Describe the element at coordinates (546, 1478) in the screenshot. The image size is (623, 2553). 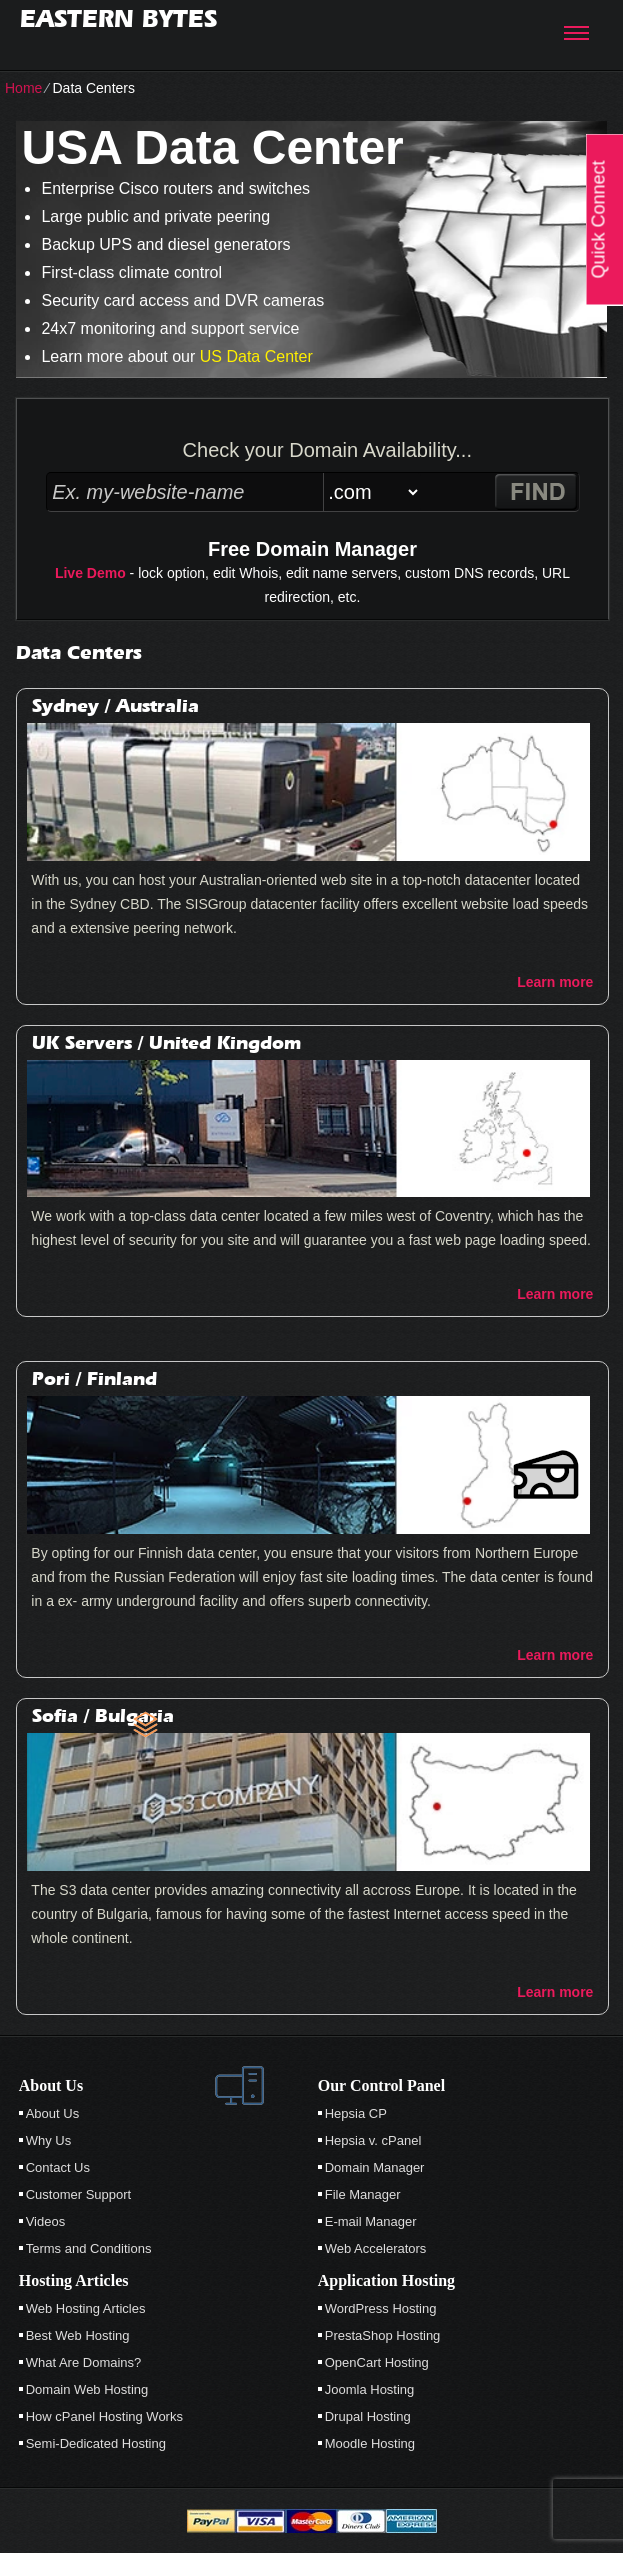
I see `browse dairy or cheese products` at that location.